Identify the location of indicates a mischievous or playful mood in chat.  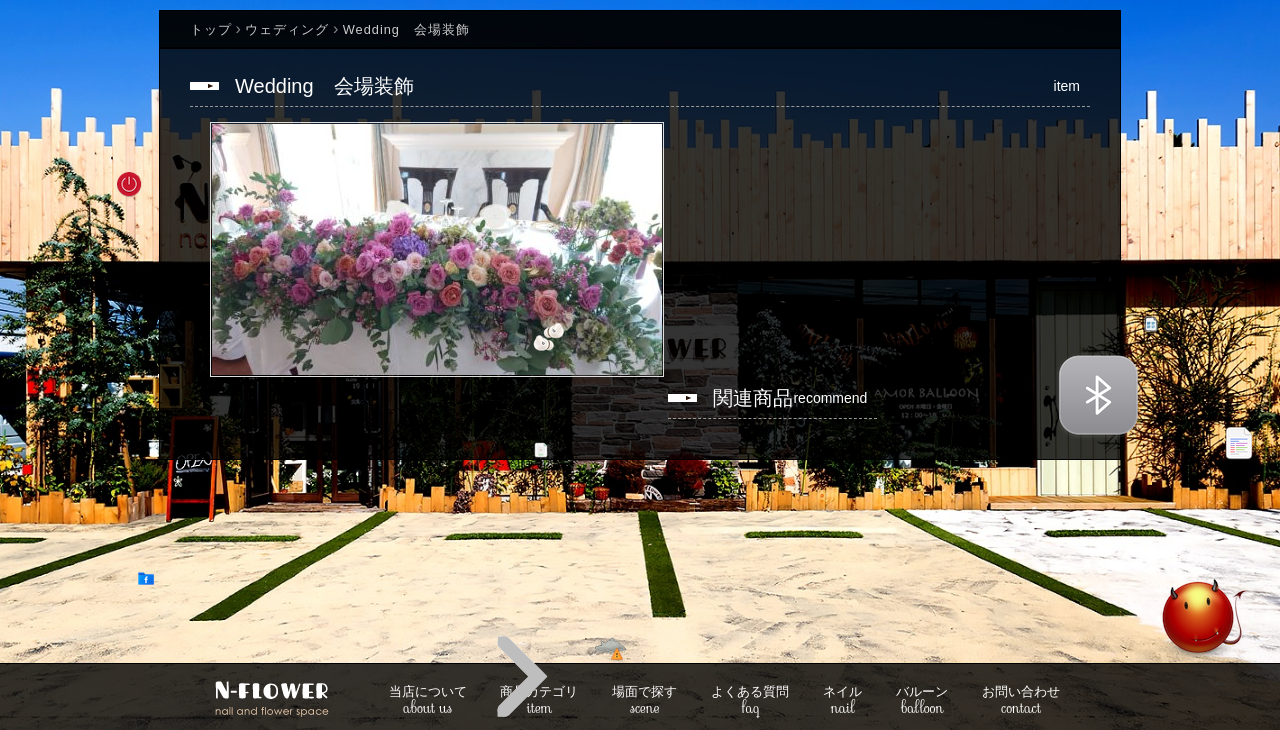
(1204, 619).